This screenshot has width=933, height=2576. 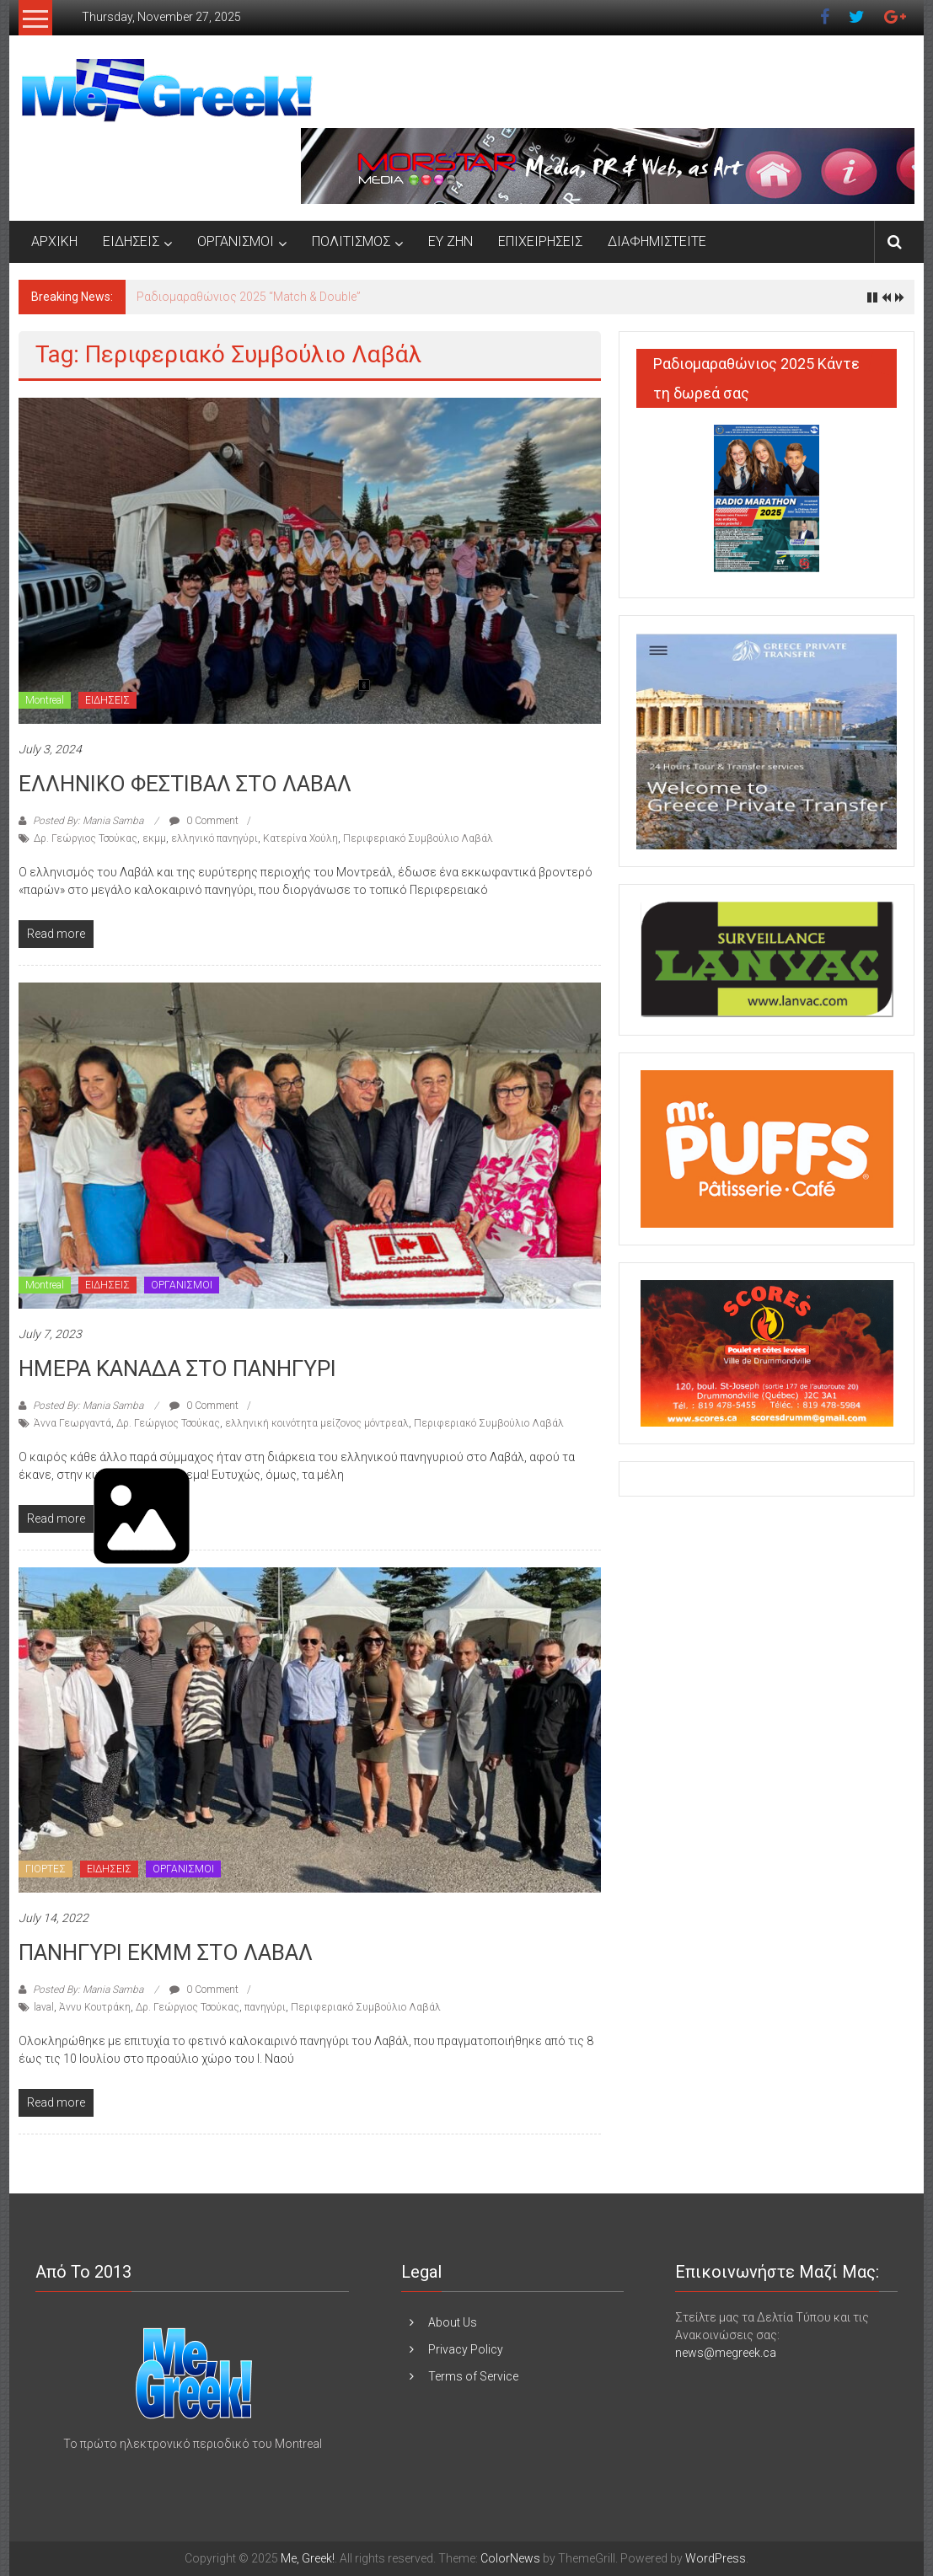 I want to click on view image or photo, so click(x=142, y=1516).